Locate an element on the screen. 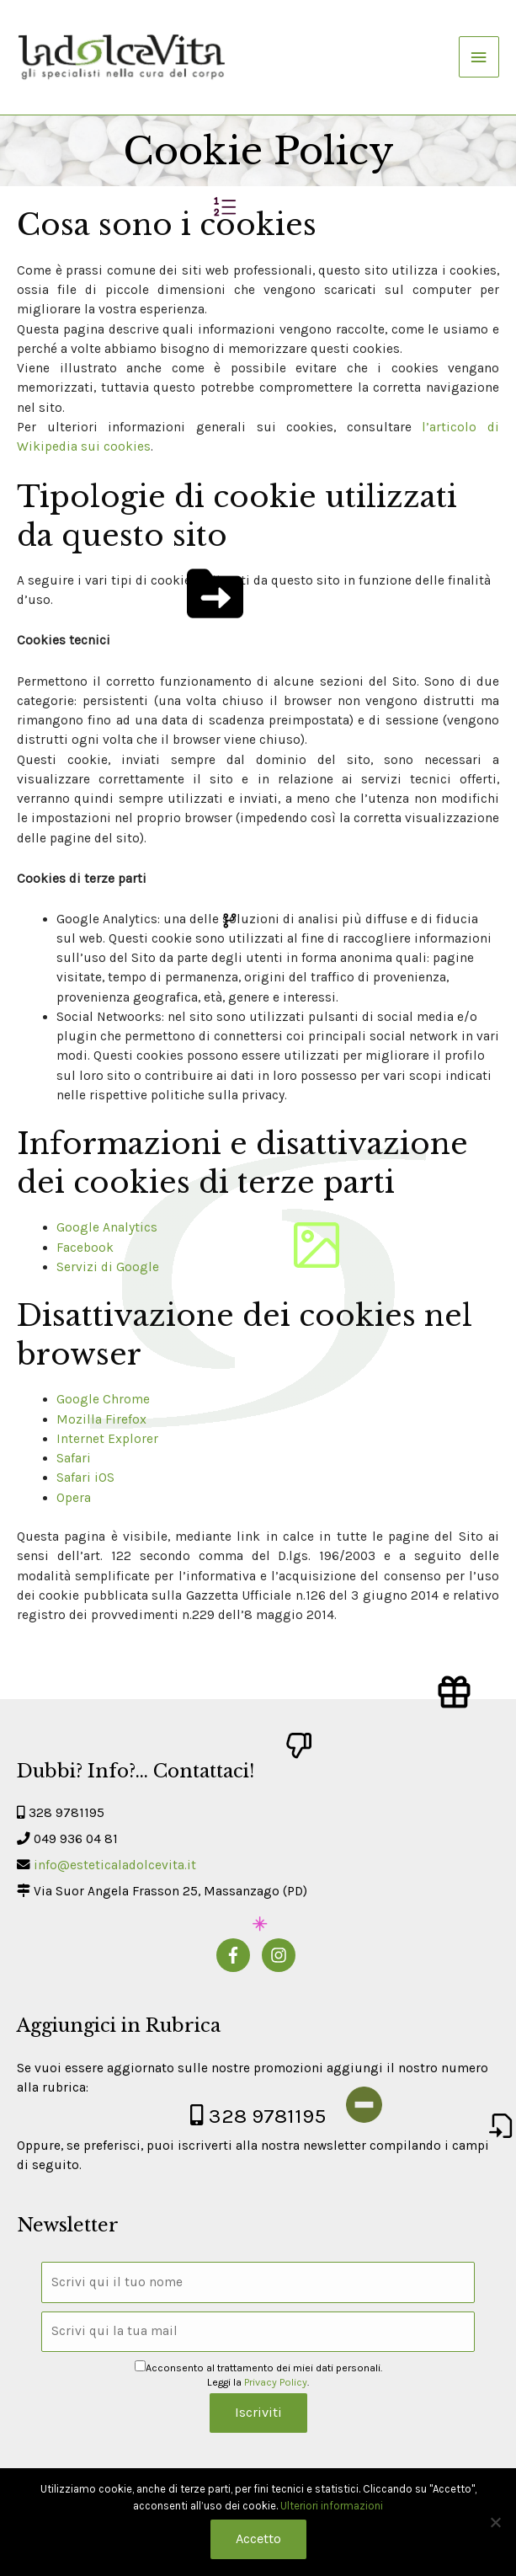 This screenshot has width=516, height=2576. indicates a featured or highlighted item is located at coordinates (260, 1924).